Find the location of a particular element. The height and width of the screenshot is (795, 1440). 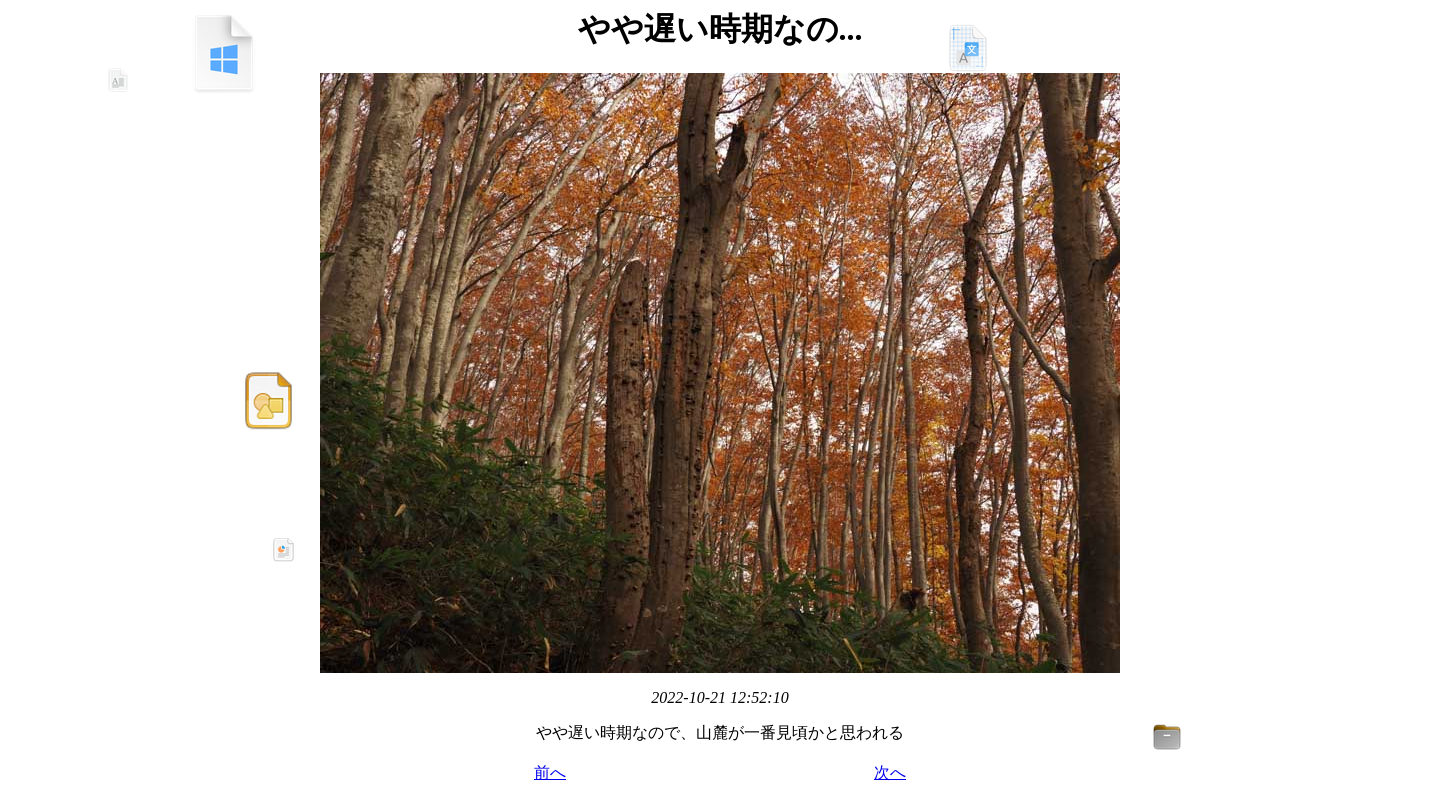

a windows executable or application file is located at coordinates (224, 54).